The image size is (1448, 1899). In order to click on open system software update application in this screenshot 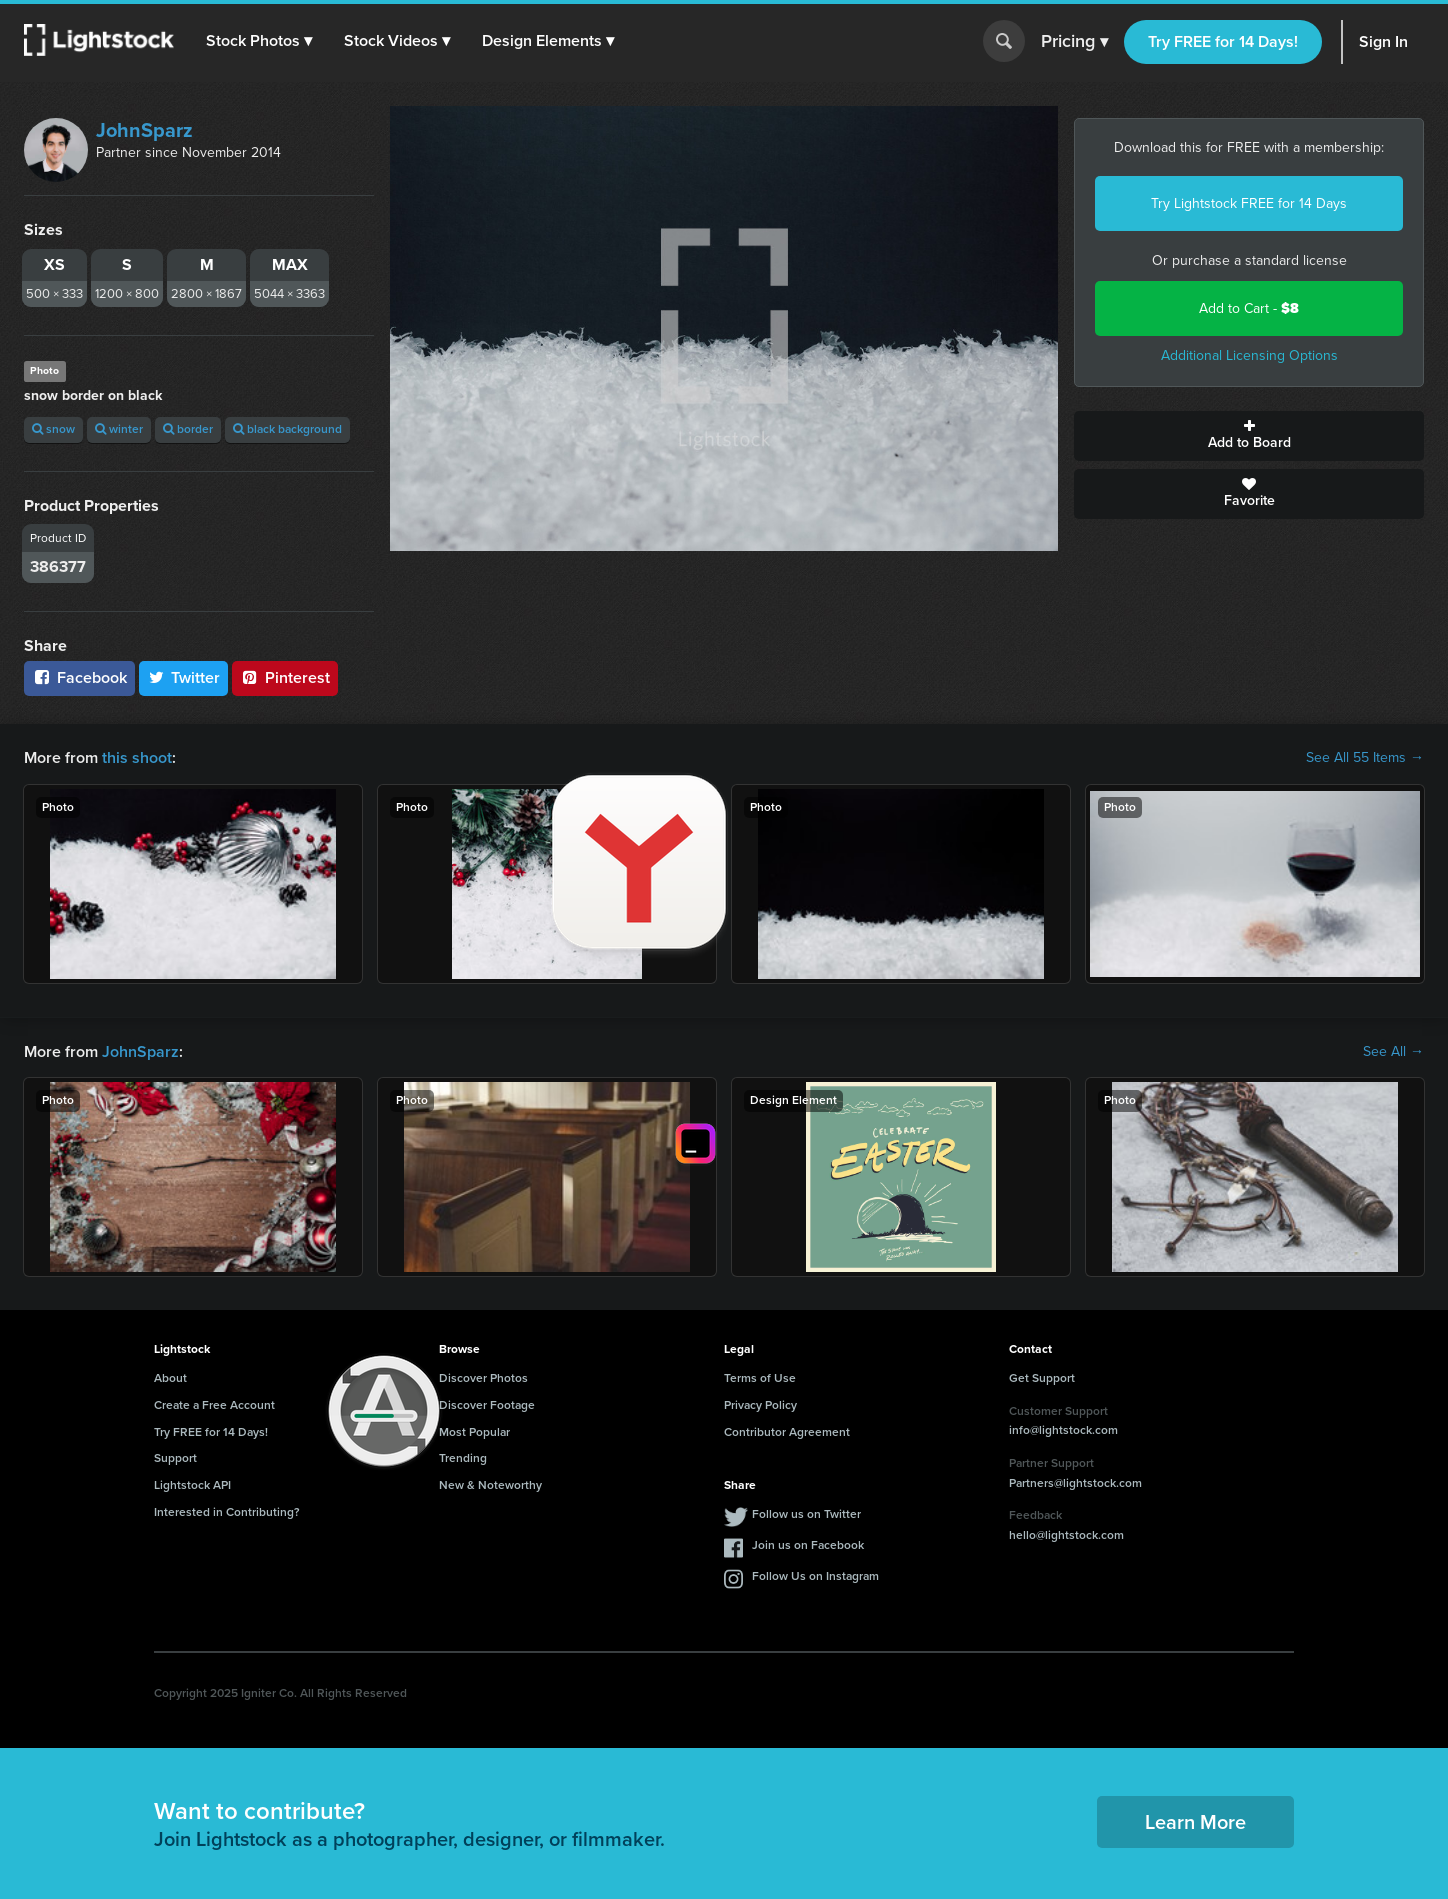, I will do `click(384, 1411)`.